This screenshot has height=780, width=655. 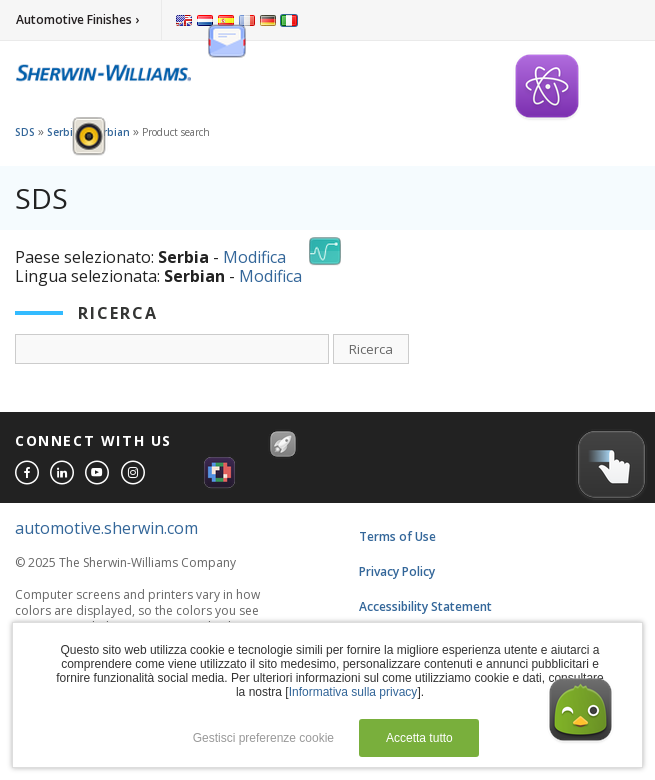 I want to click on open Rhythmbox music player, so click(x=89, y=136).